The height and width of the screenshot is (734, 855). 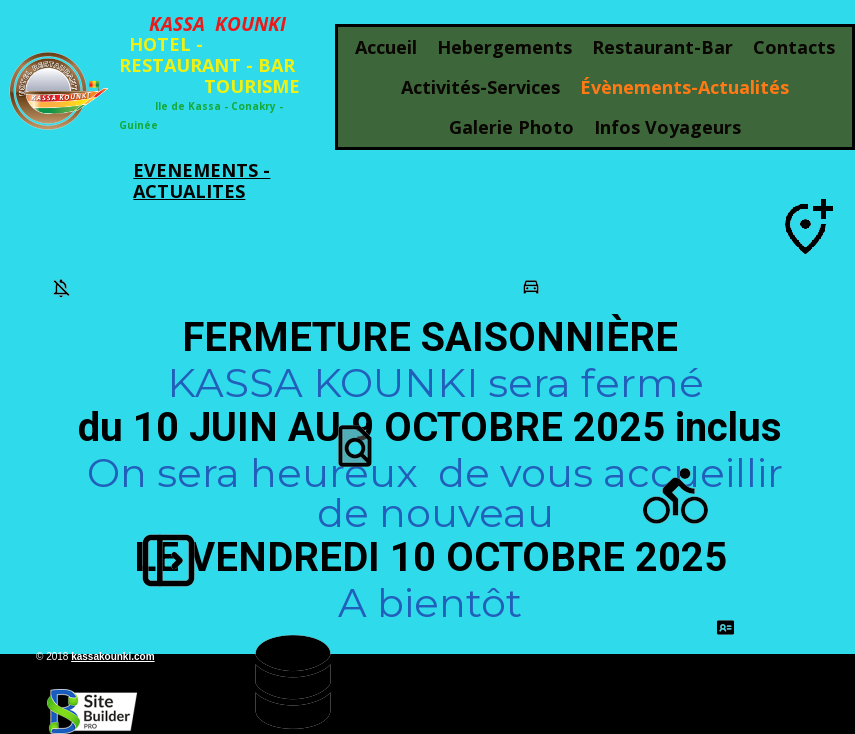 I want to click on add a new location pin to the map, so click(x=805, y=226).